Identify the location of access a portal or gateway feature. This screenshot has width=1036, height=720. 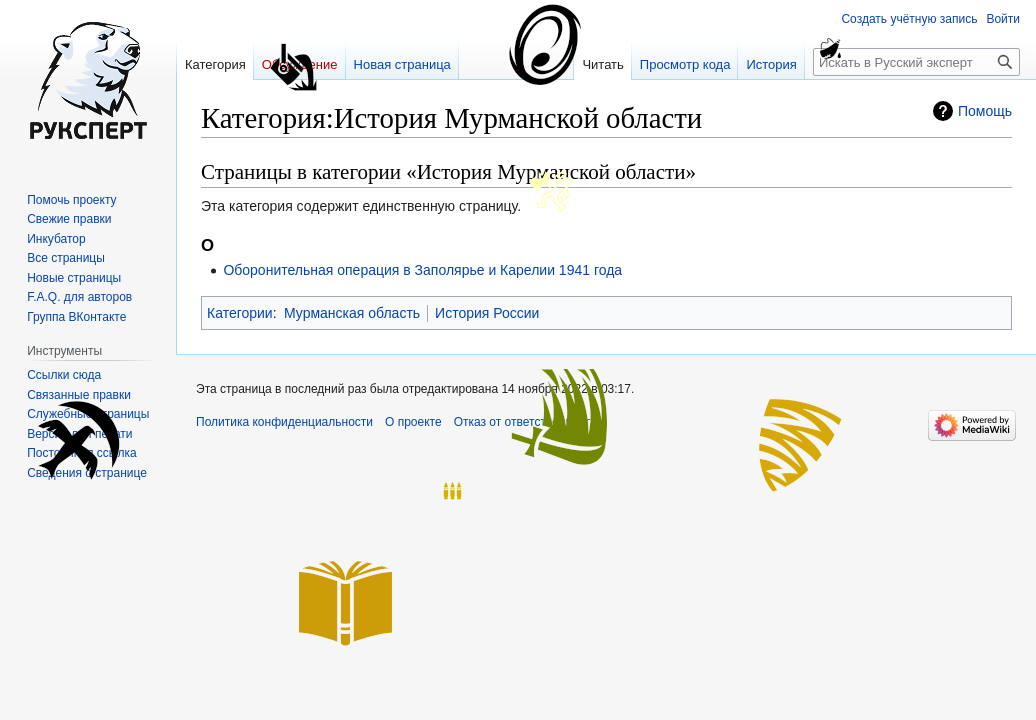
(545, 45).